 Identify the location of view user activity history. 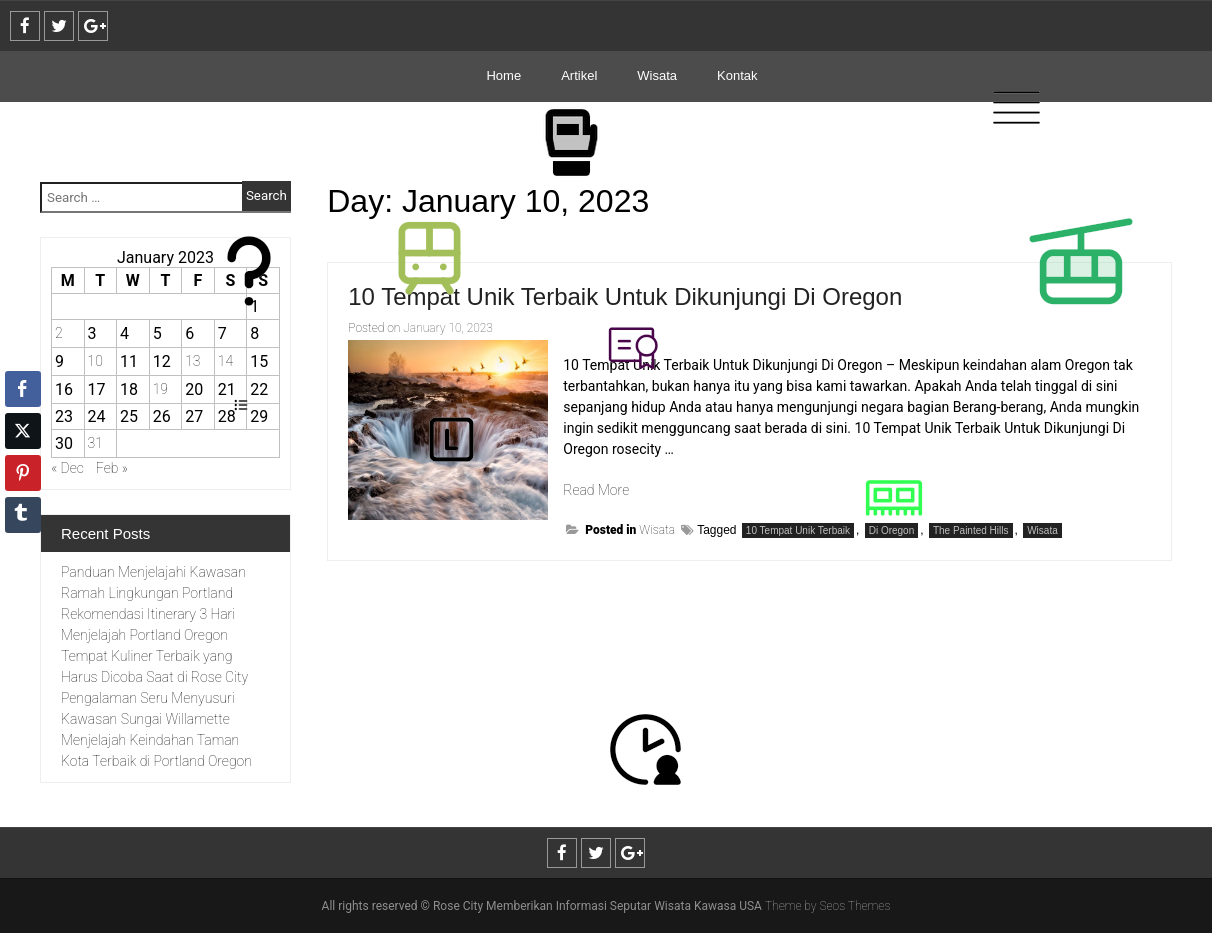
(645, 749).